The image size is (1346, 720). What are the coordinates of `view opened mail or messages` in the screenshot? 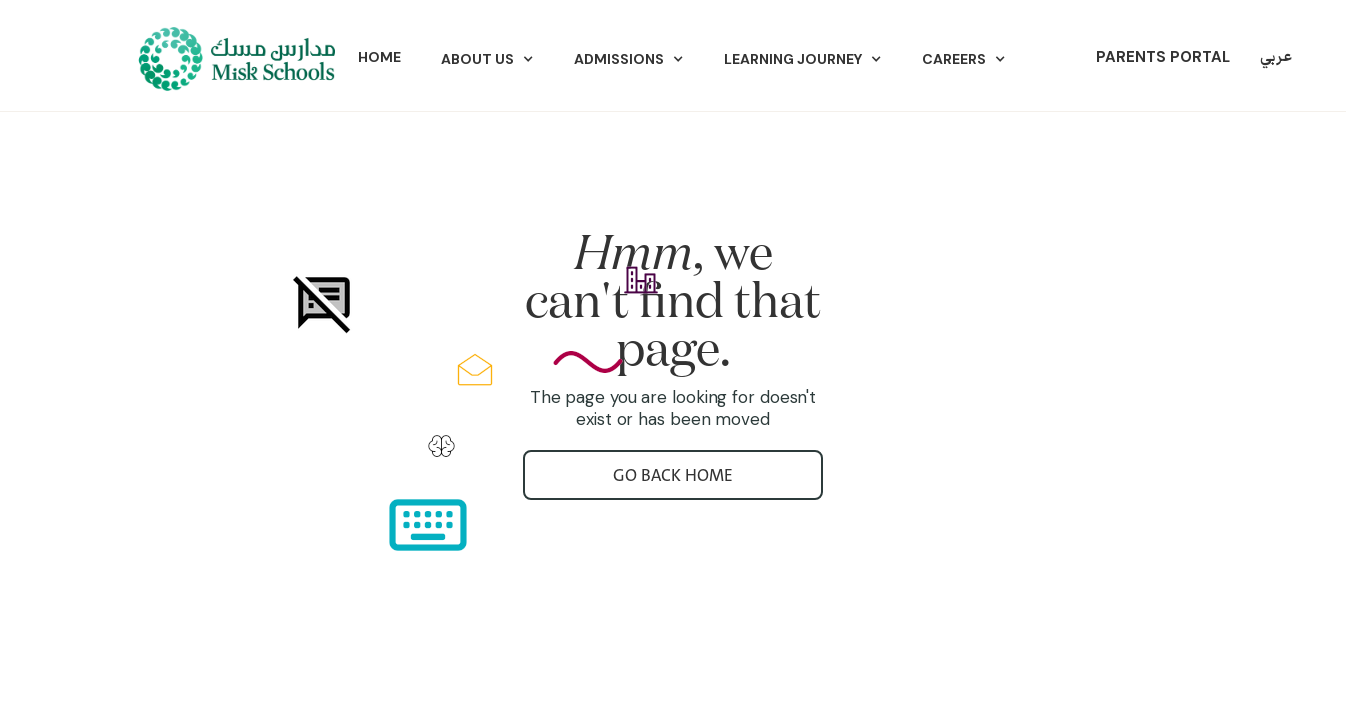 It's located at (475, 371).